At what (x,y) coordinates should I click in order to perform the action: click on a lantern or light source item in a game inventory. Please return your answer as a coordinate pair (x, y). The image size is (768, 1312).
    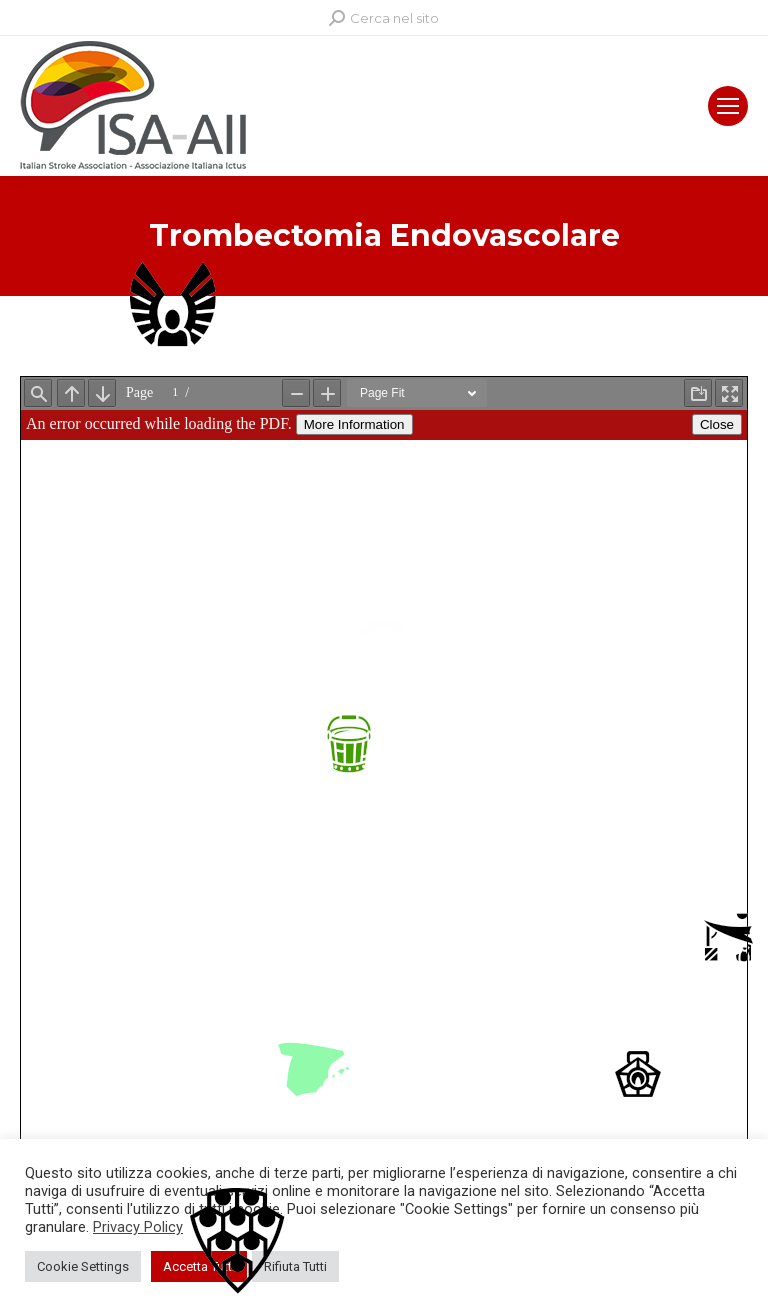
    Looking at the image, I should click on (638, 1074).